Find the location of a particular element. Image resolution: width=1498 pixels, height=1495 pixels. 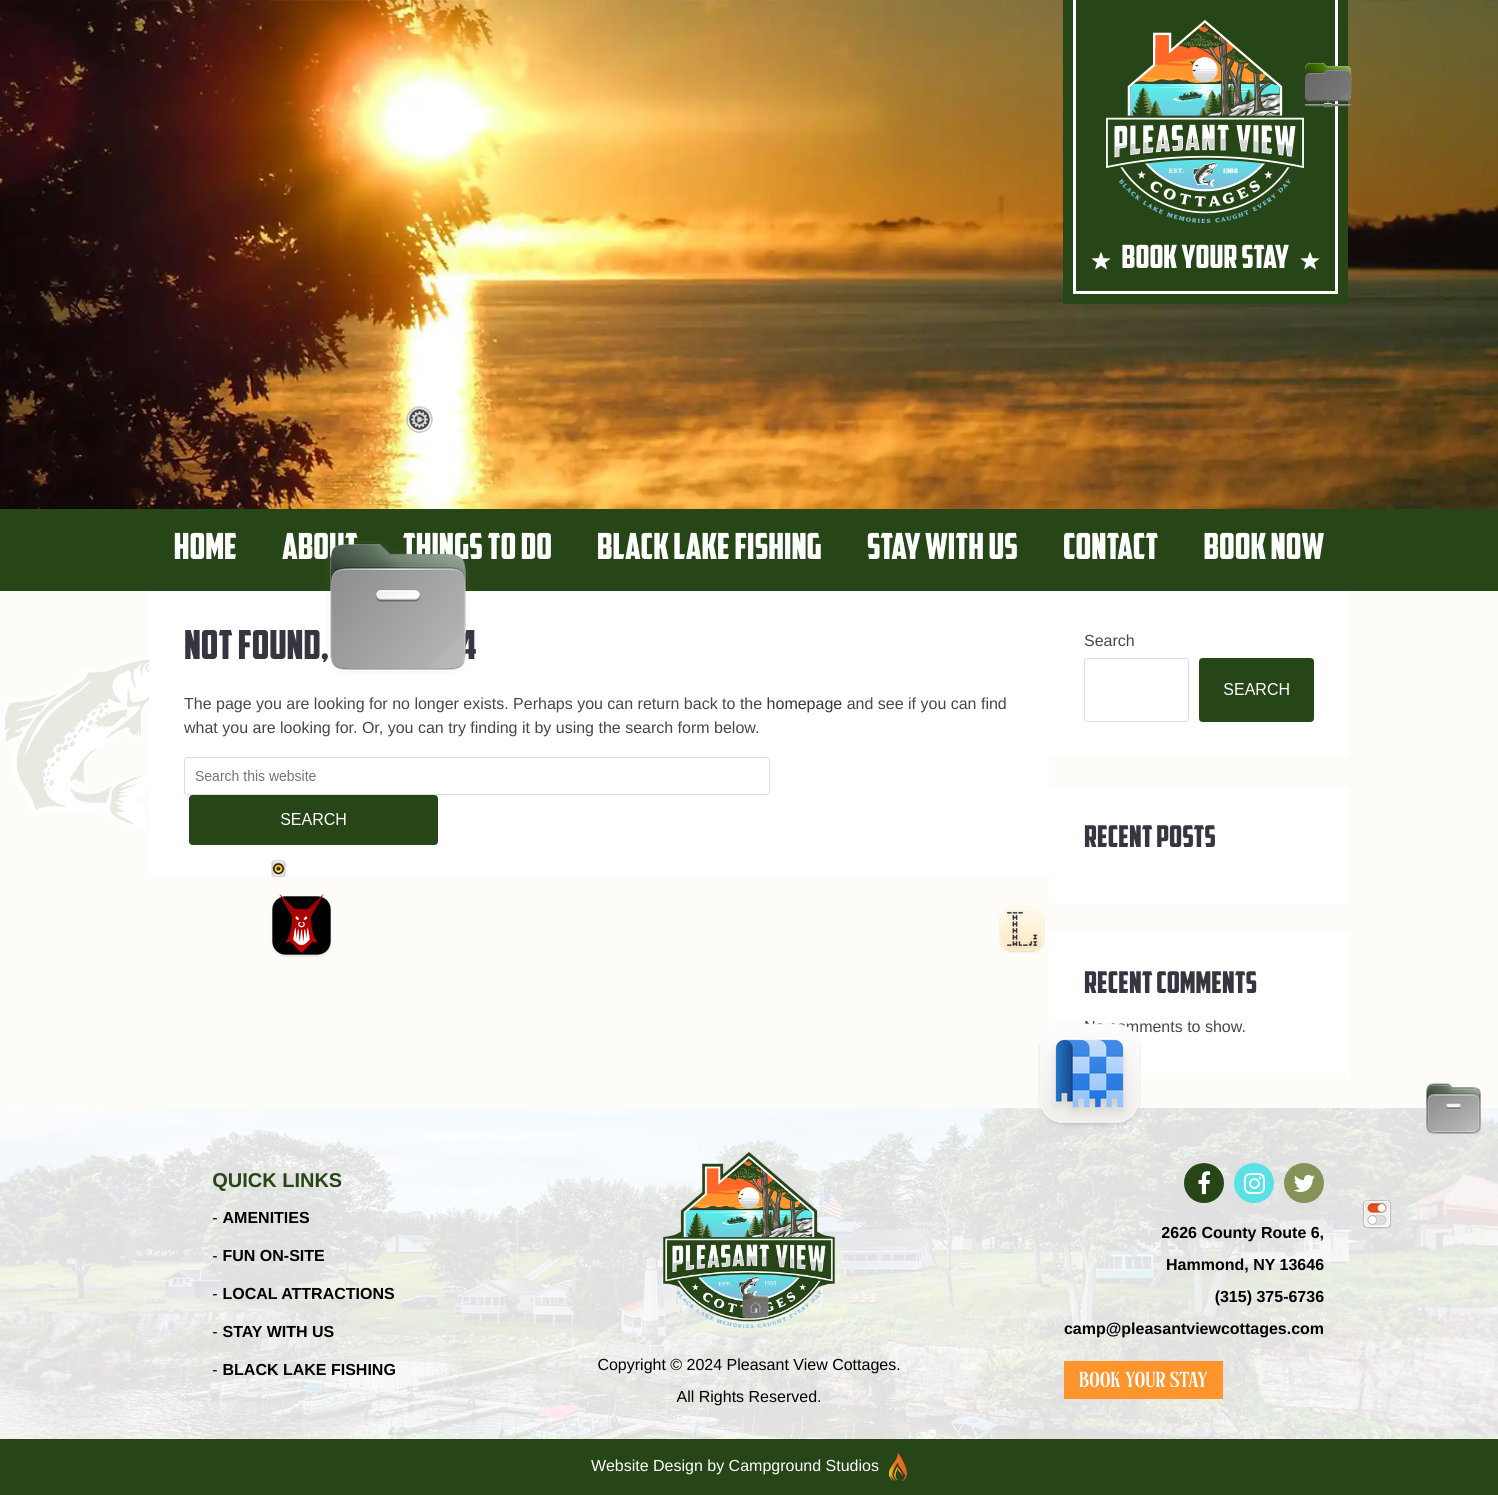

access your home folder is located at coordinates (755, 1305).